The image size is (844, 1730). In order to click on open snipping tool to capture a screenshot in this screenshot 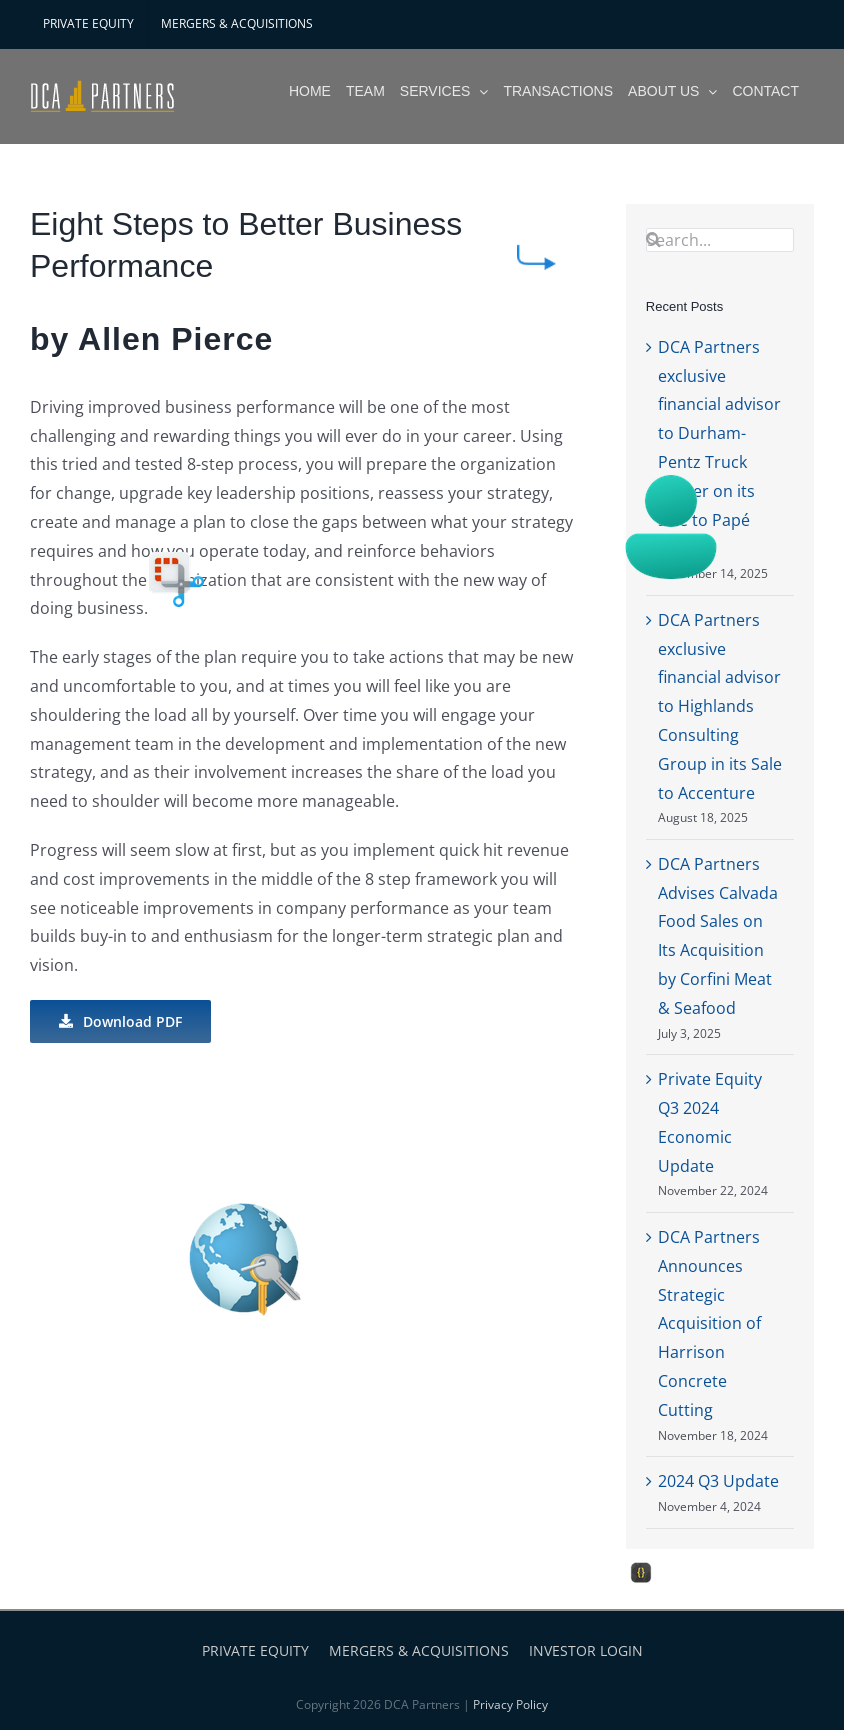, I will do `click(176, 579)`.